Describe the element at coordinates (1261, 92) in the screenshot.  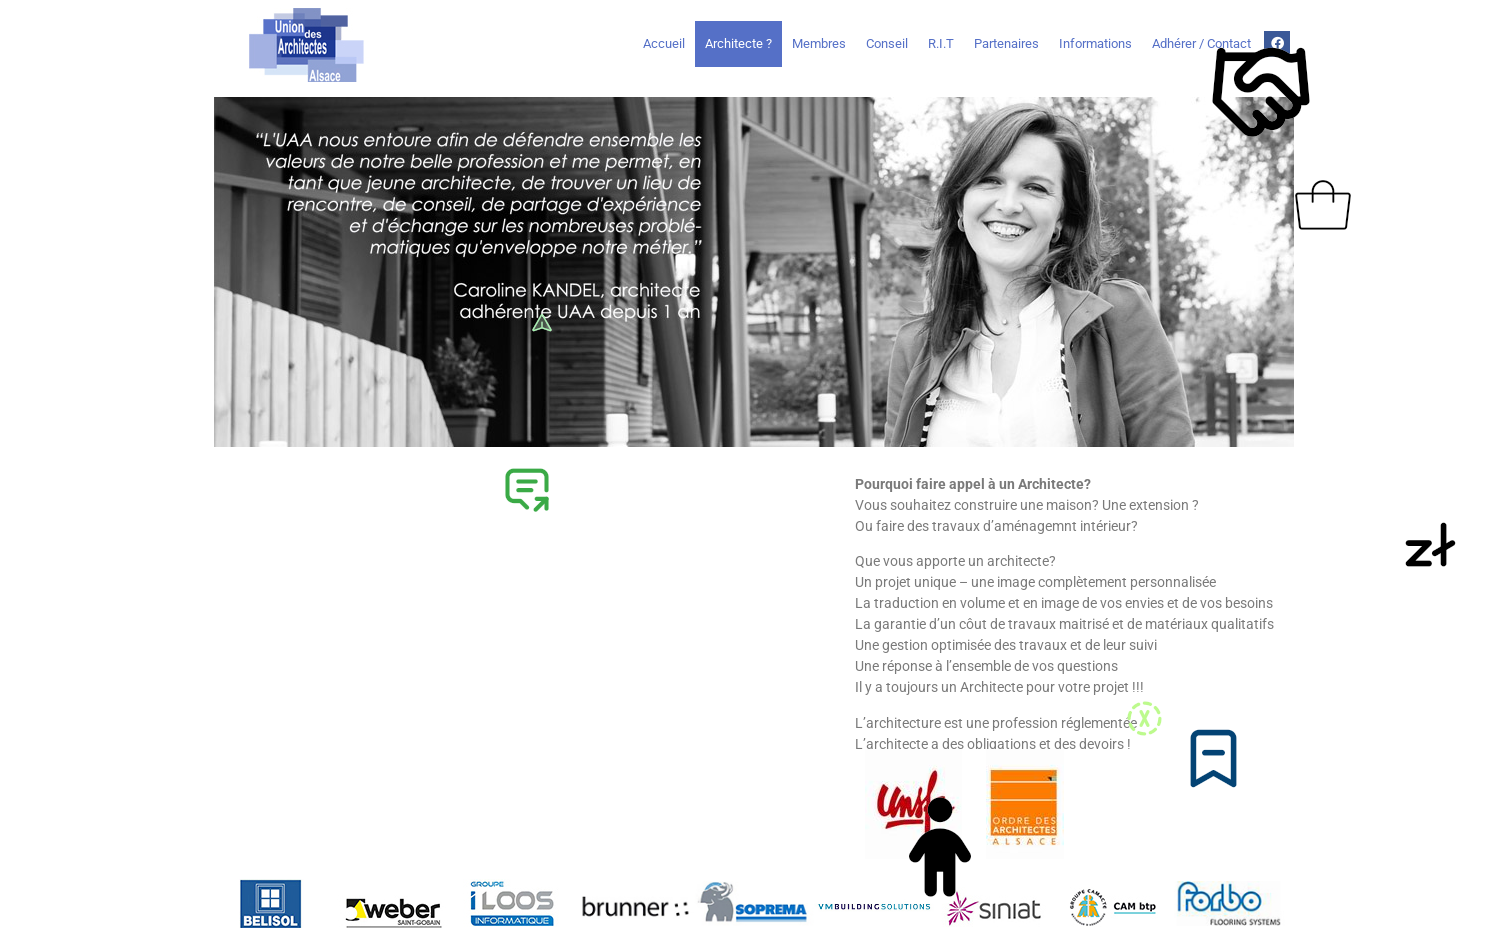
I see `indicates a partnership or collaboration feature` at that location.